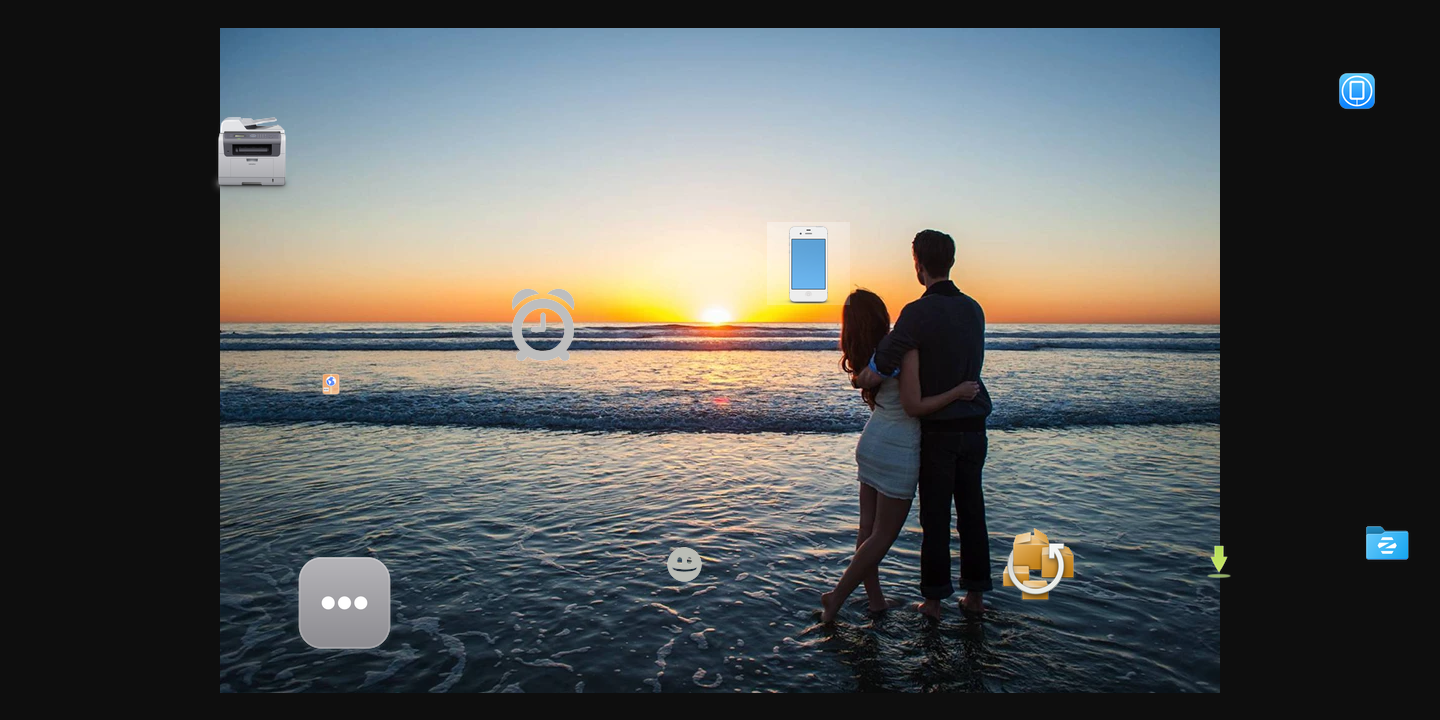 The width and height of the screenshot is (1440, 720). Describe the element at coordinates (1219, 560) in the screenshot. I see `save file to disk` at that location.